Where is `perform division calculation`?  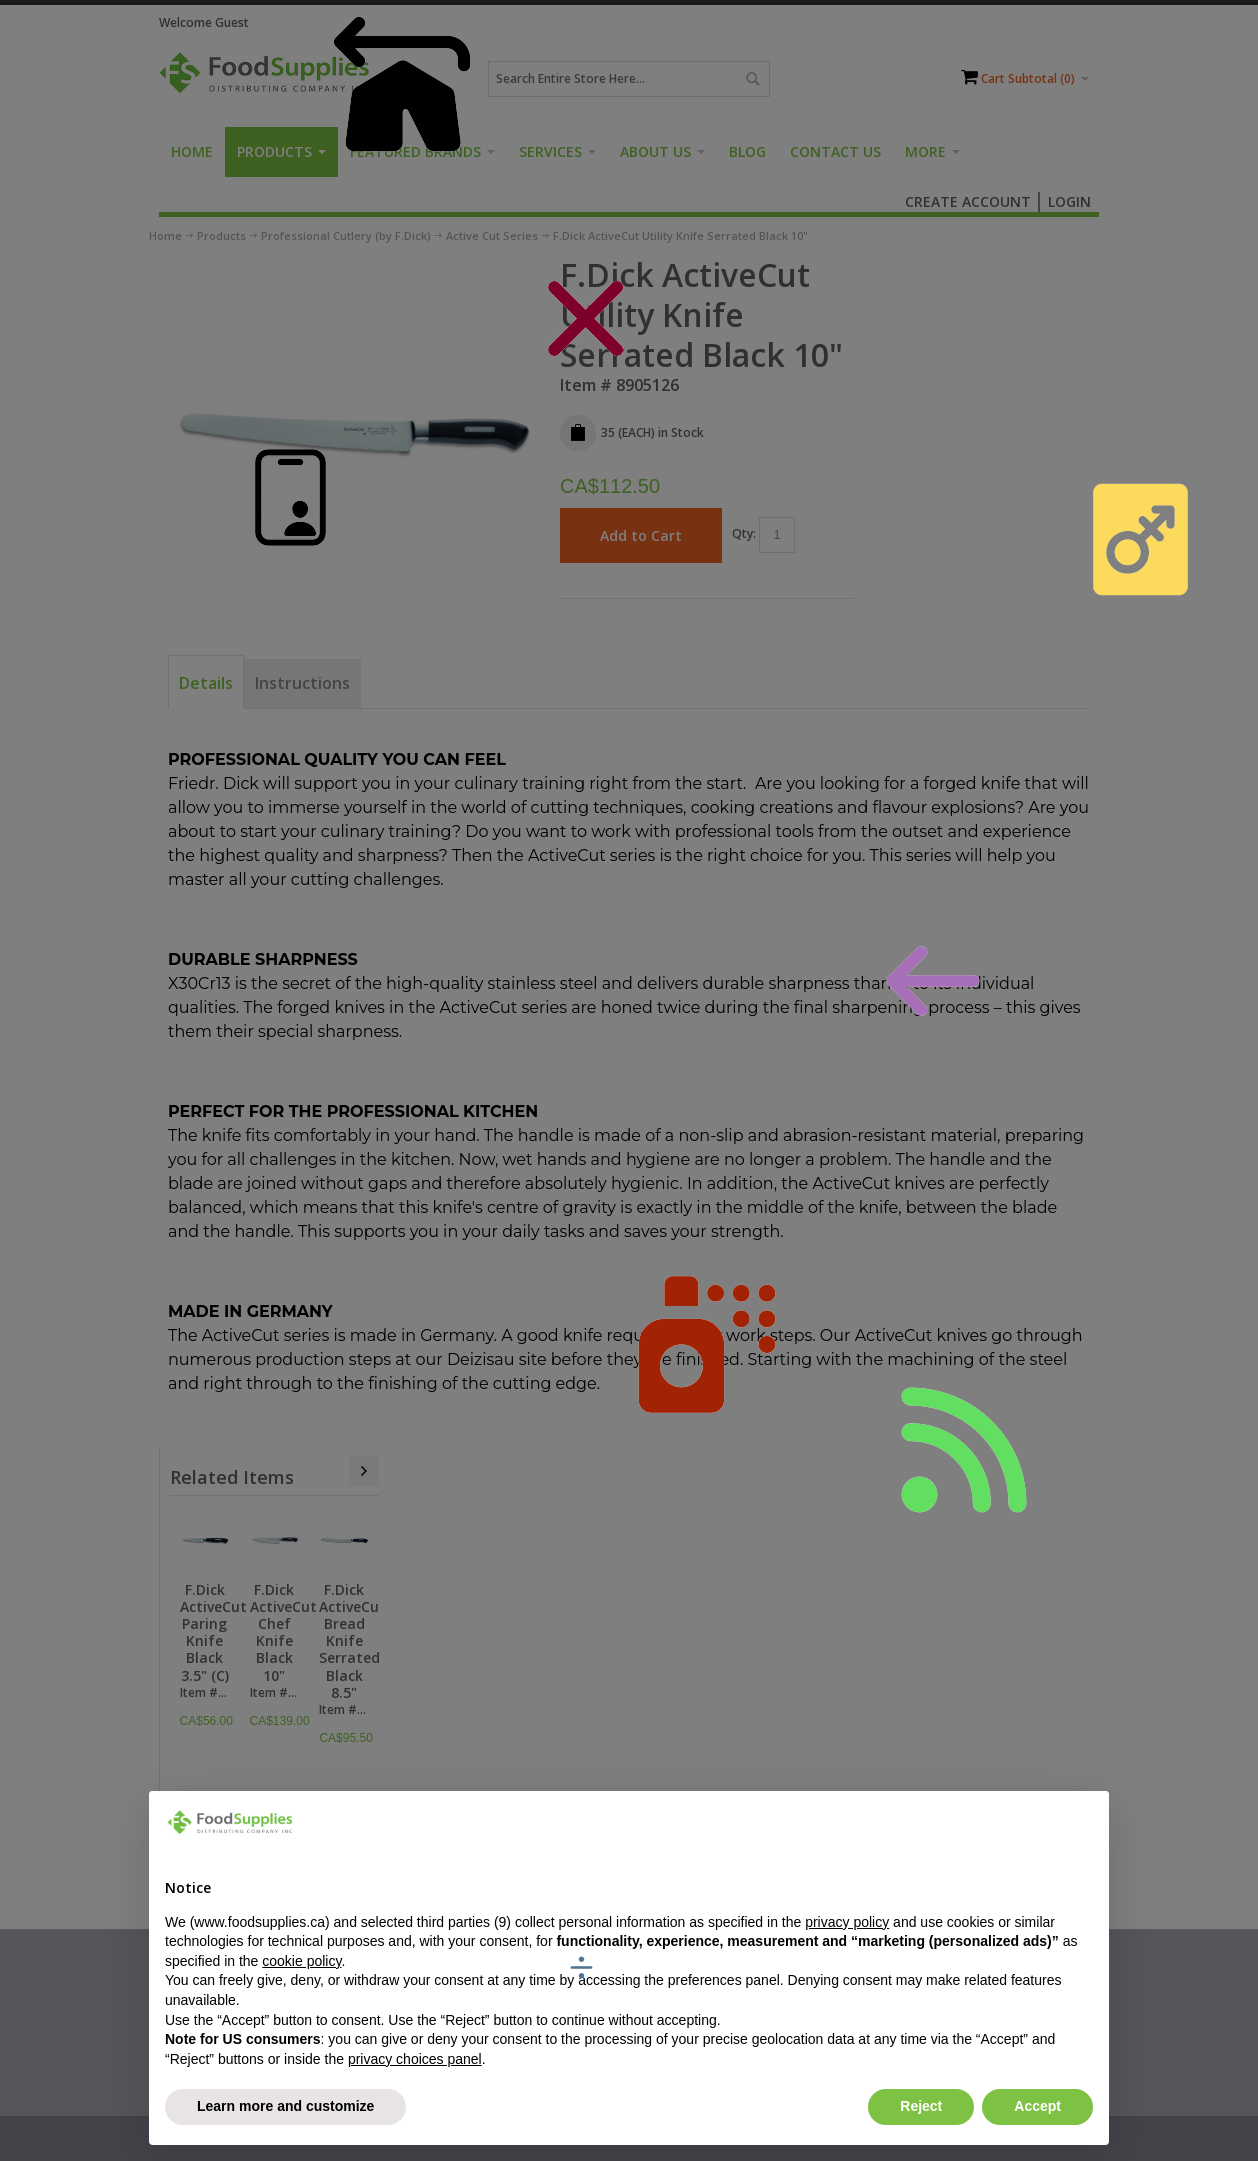
perform division calculation is located at coordinates (581, 1967).